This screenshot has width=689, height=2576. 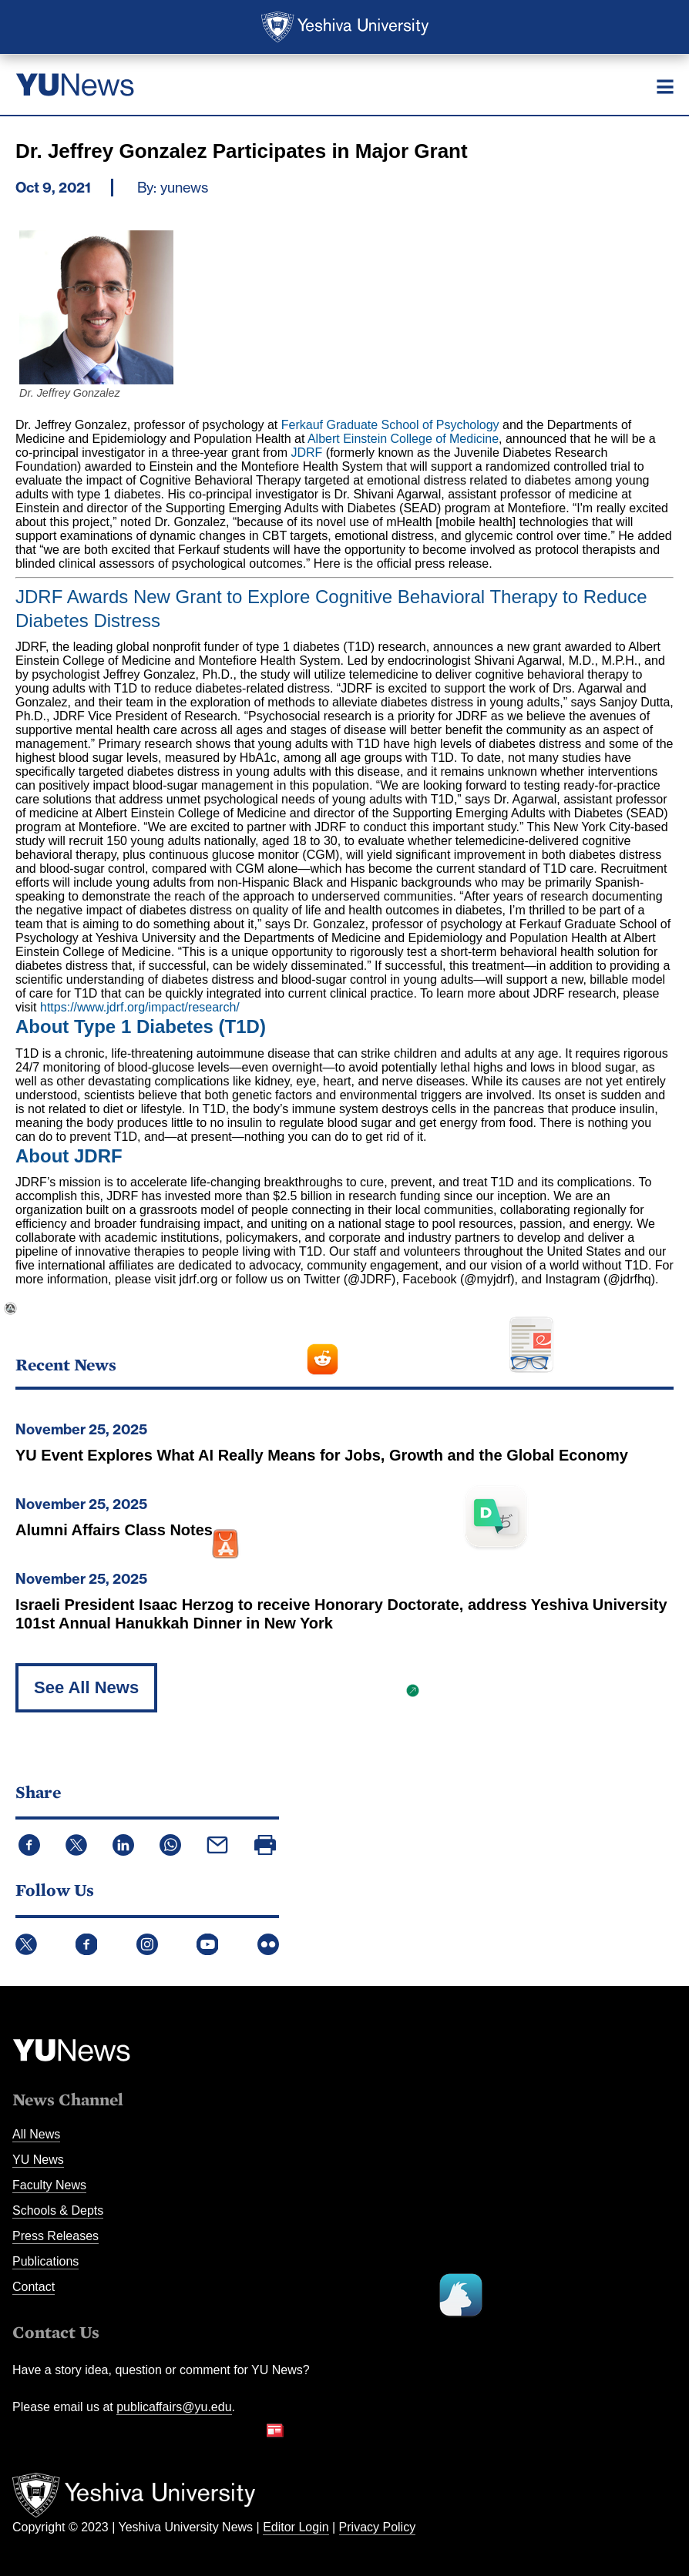 What do you see at coordinates (461, 2295) in the screenshot?
I see `open rambox messaging app` at bounding box center [461, 2295].